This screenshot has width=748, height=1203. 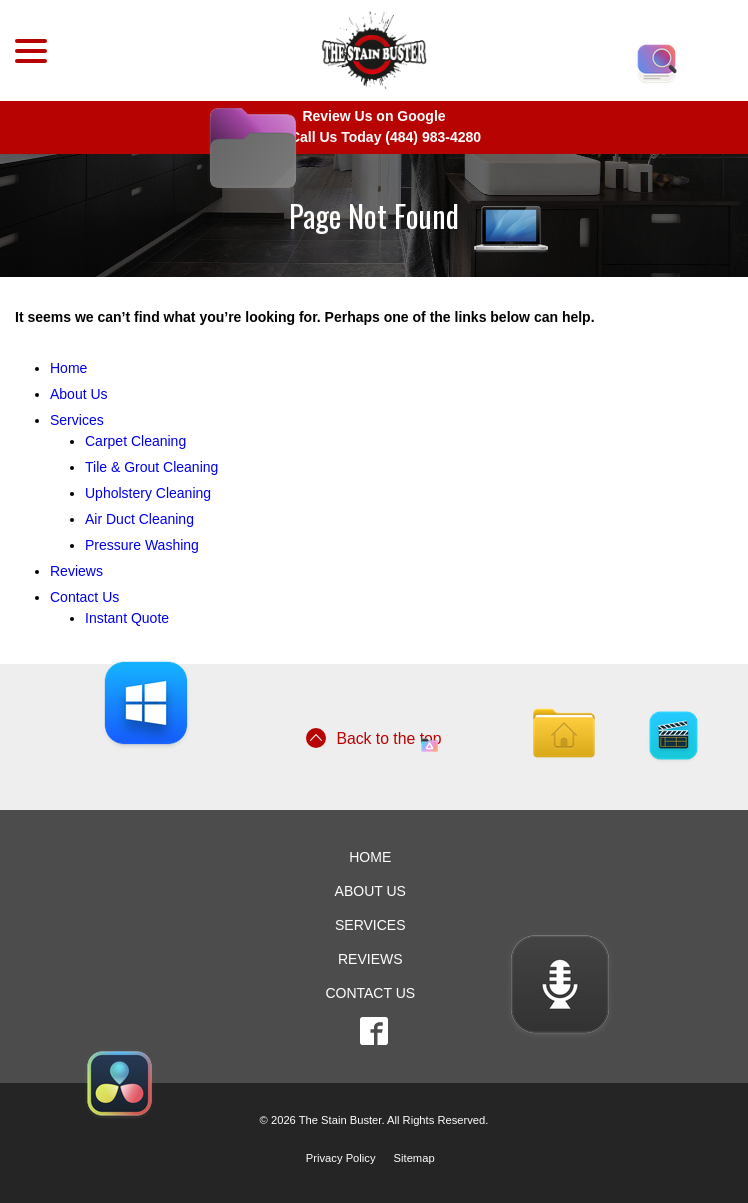 I want to click on open DaVinci Resolve video editing application, so click(x=119, y=1083).